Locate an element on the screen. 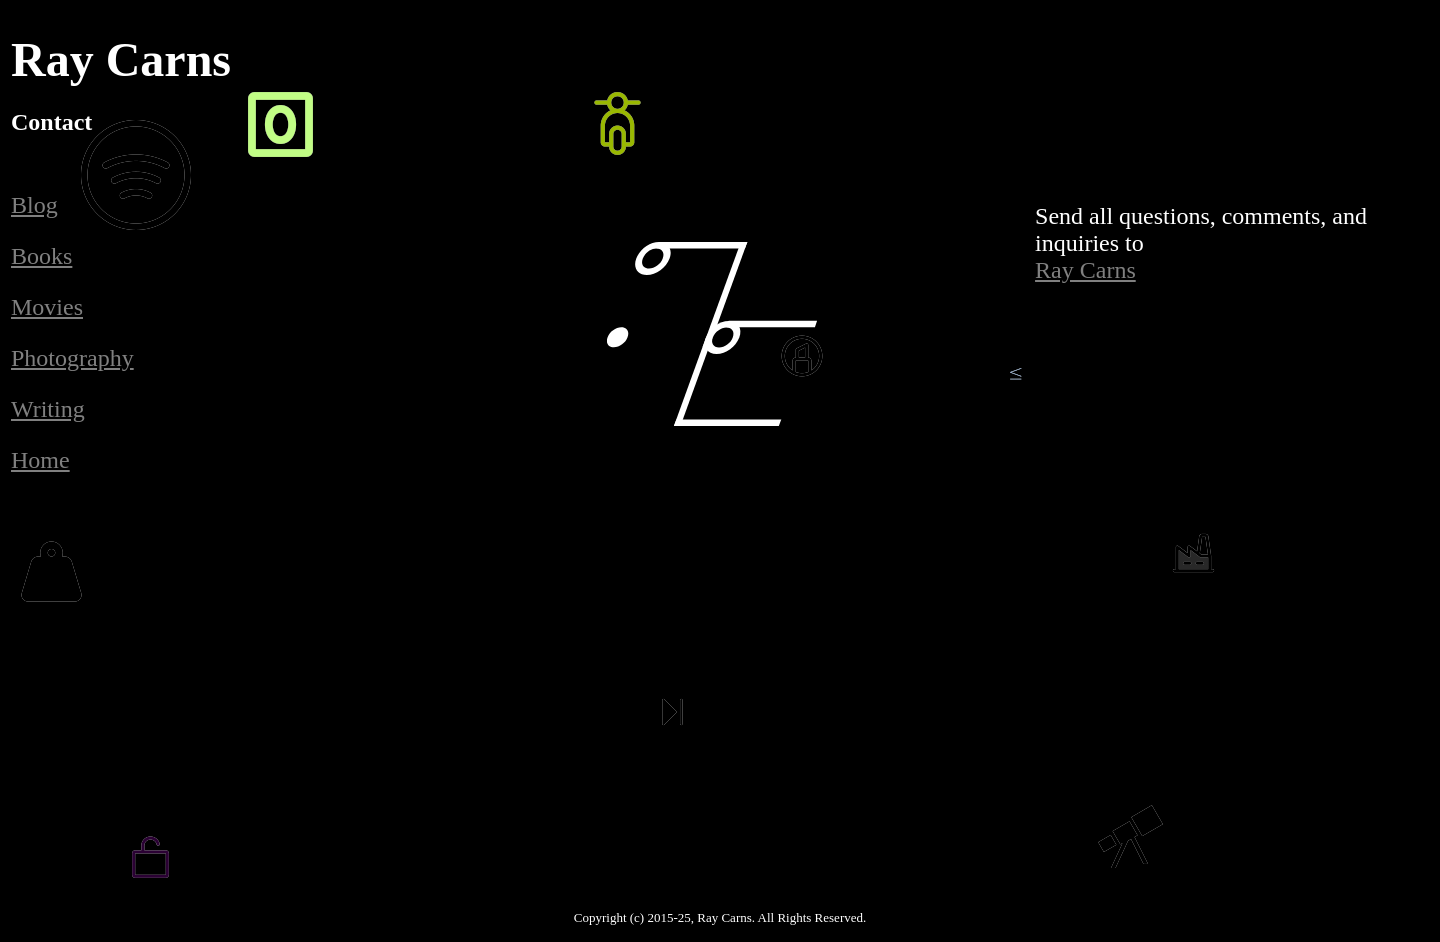 The height and width of the screenshot is (942, 1440). select moped or scooter as transportation mode is located at coordinates (617, 123).